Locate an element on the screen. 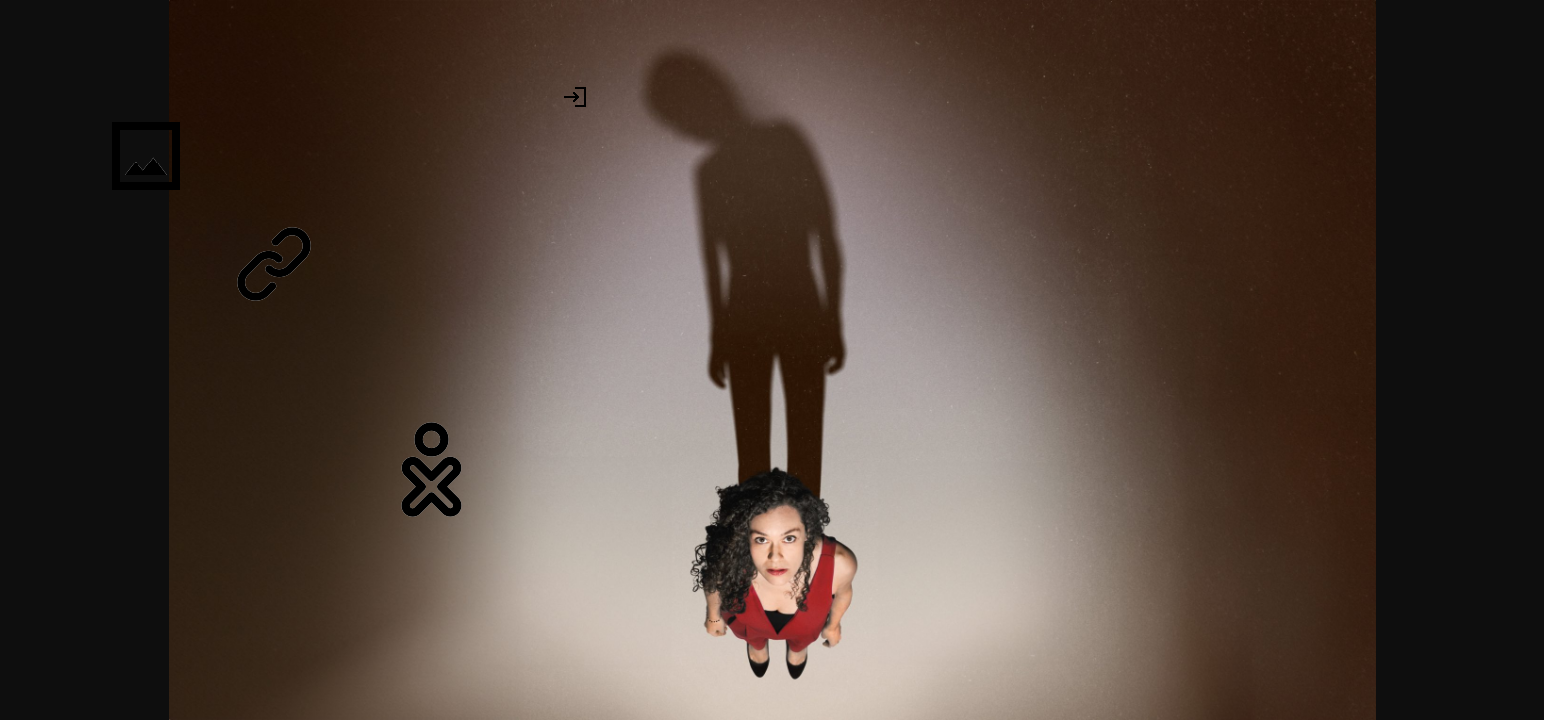 This screenshot has height=720, width=1544. log in to your account is located at coordinates (575, 97).